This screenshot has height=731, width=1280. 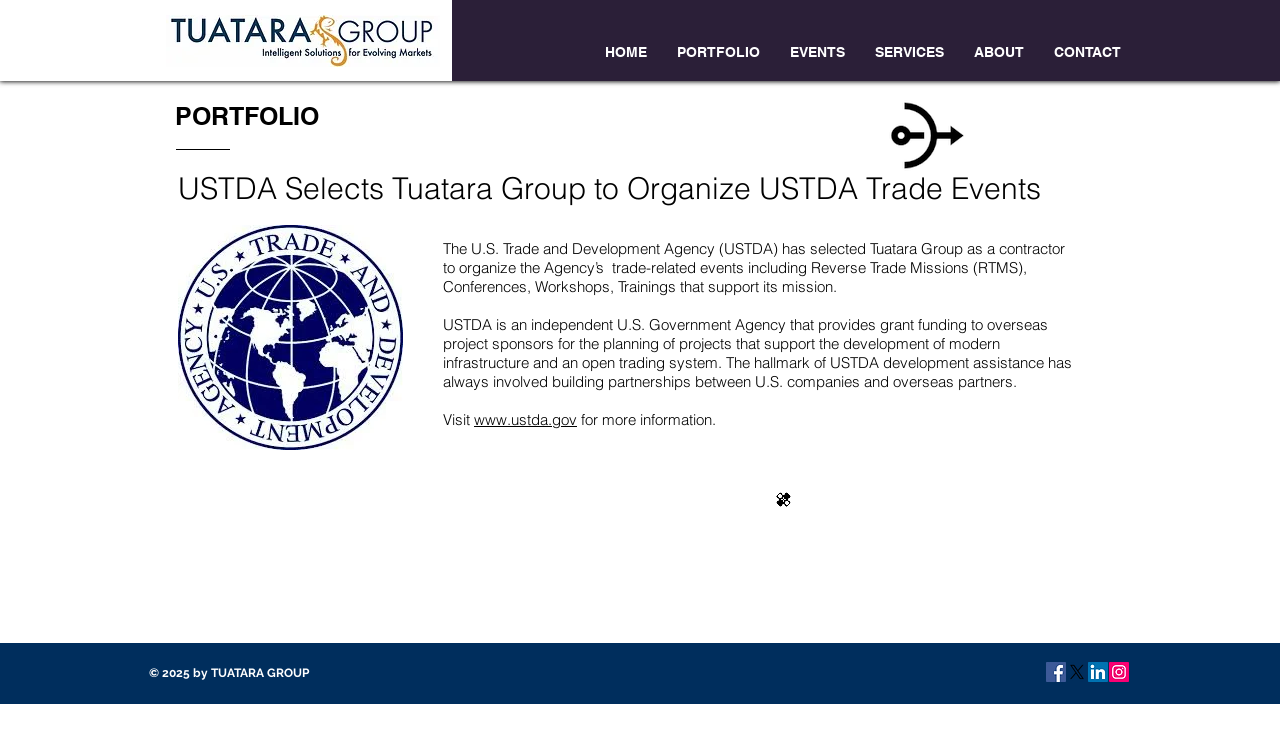 I want to click on apply healing or repair tool, so click(x=783, y=499).